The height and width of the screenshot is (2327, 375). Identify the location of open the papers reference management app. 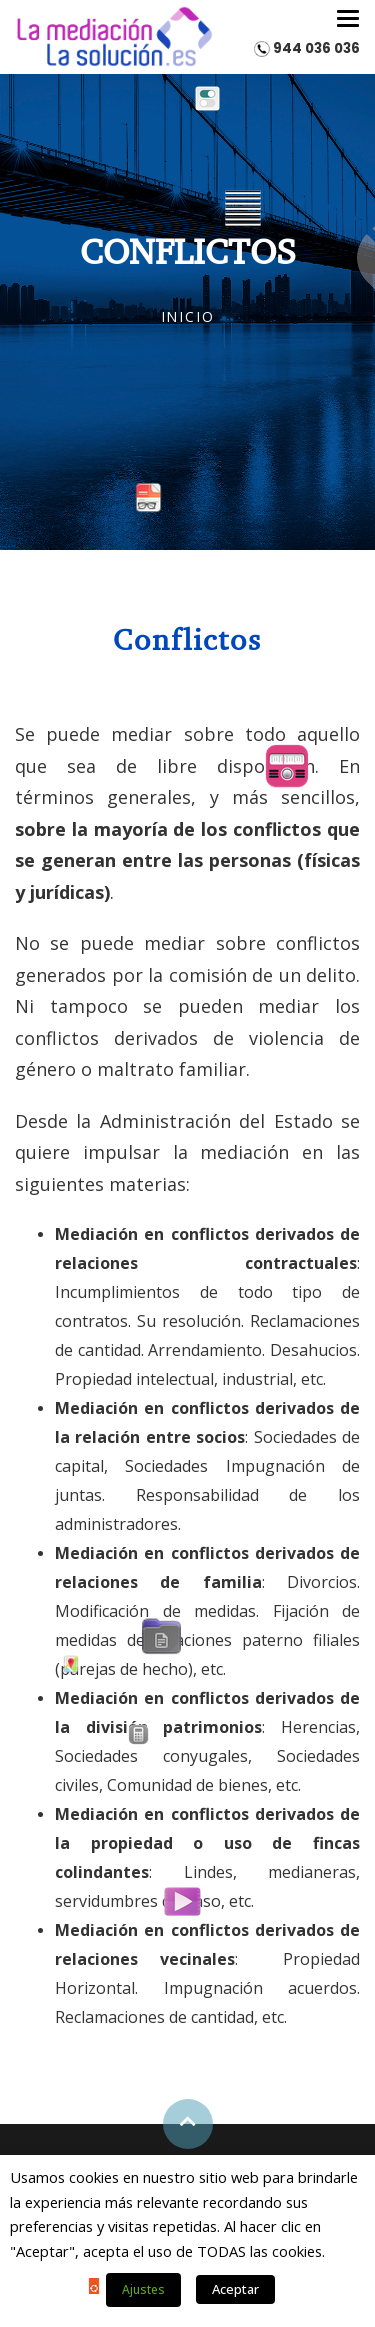
(148, 497).